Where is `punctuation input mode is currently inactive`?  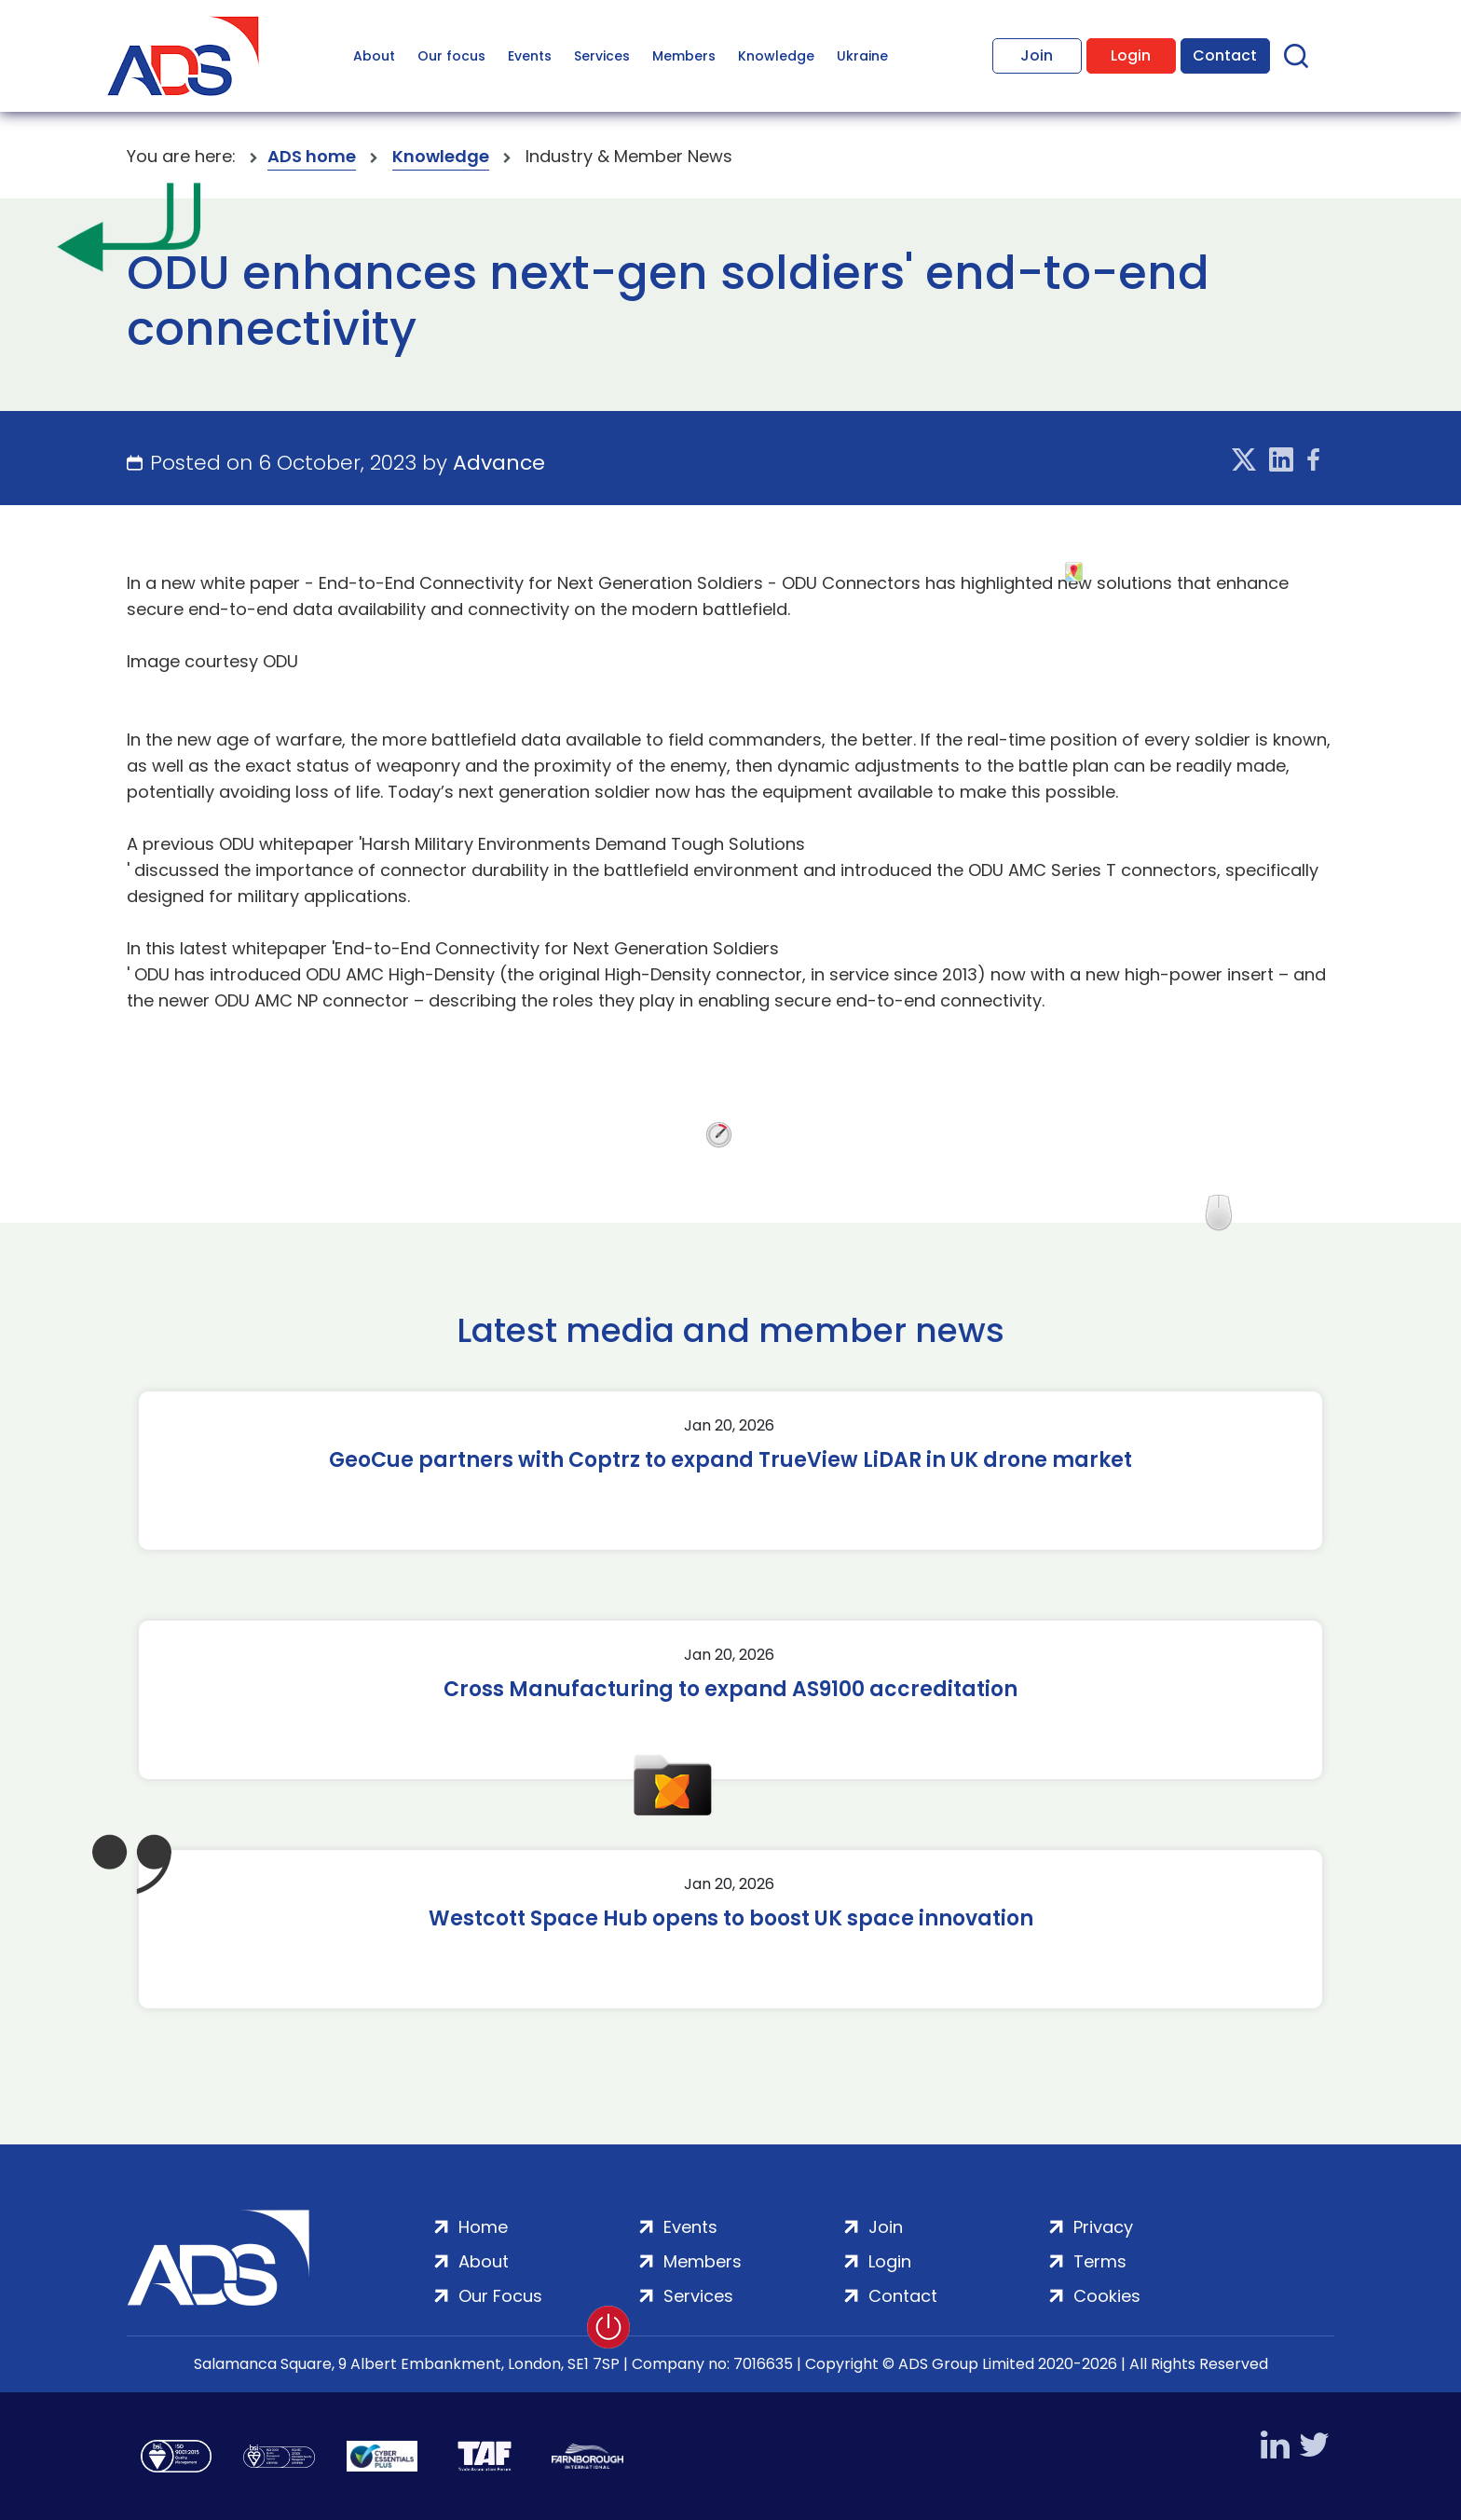 punctuation input mode is currently inactive is located at coordinates (131, 1864).